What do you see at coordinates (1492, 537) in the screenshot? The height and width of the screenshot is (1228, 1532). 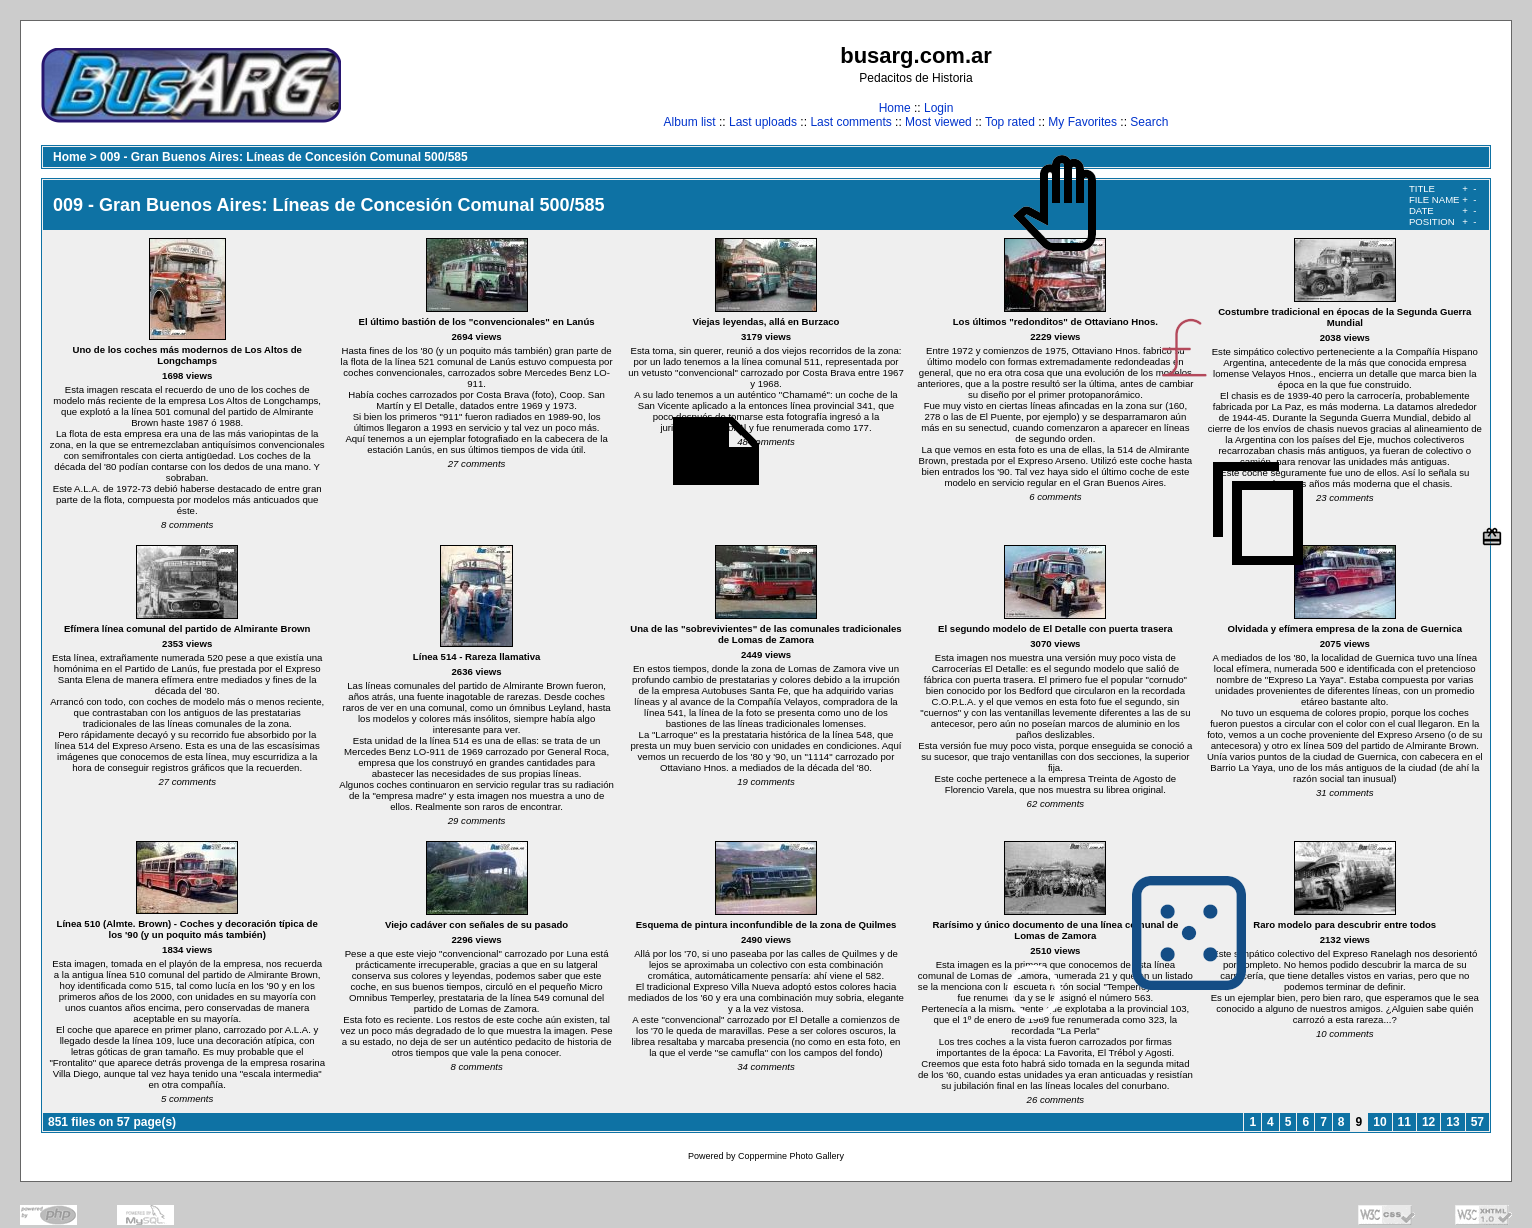 I see `view or redeem a gift card` at bounding box center [1492, 537].